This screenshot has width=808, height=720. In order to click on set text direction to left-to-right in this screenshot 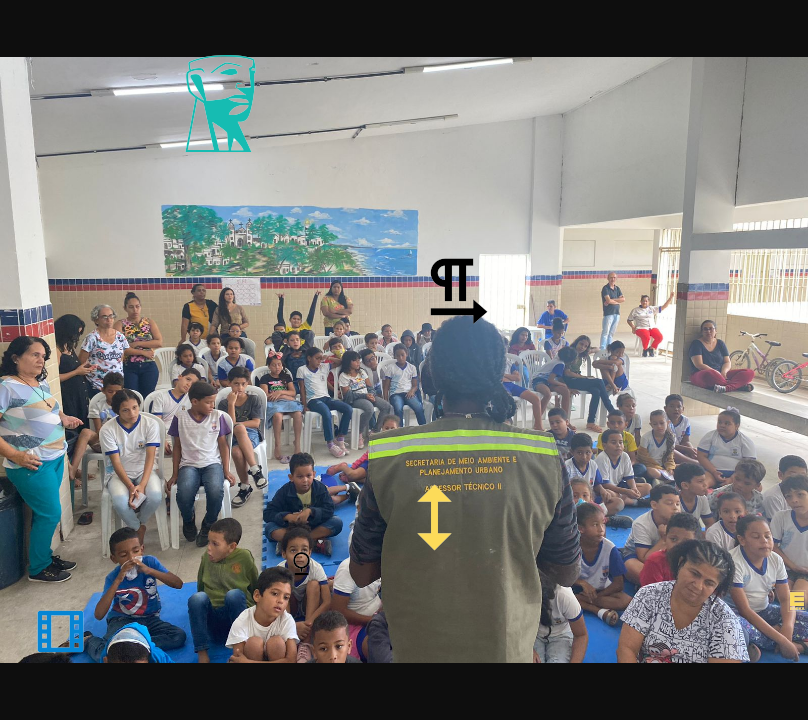, I will do `click(455, 290)`.